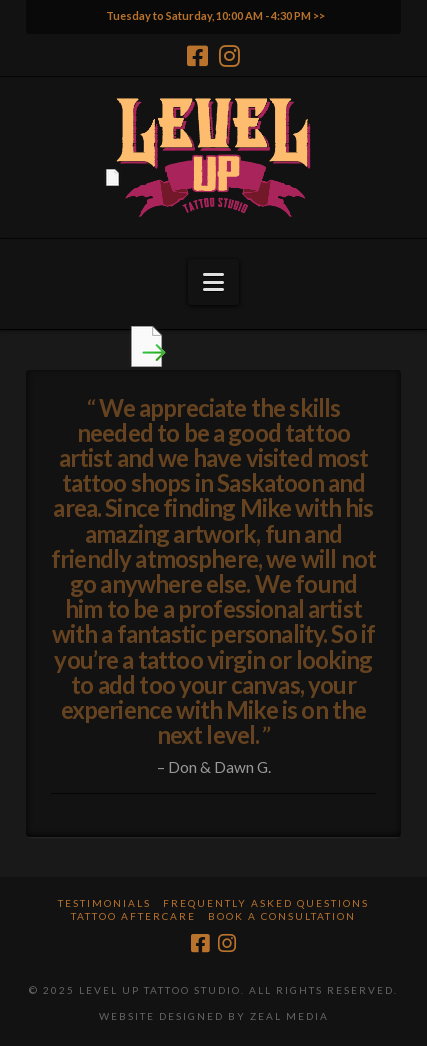  I want to click on move file to another location, so click(146, 346).